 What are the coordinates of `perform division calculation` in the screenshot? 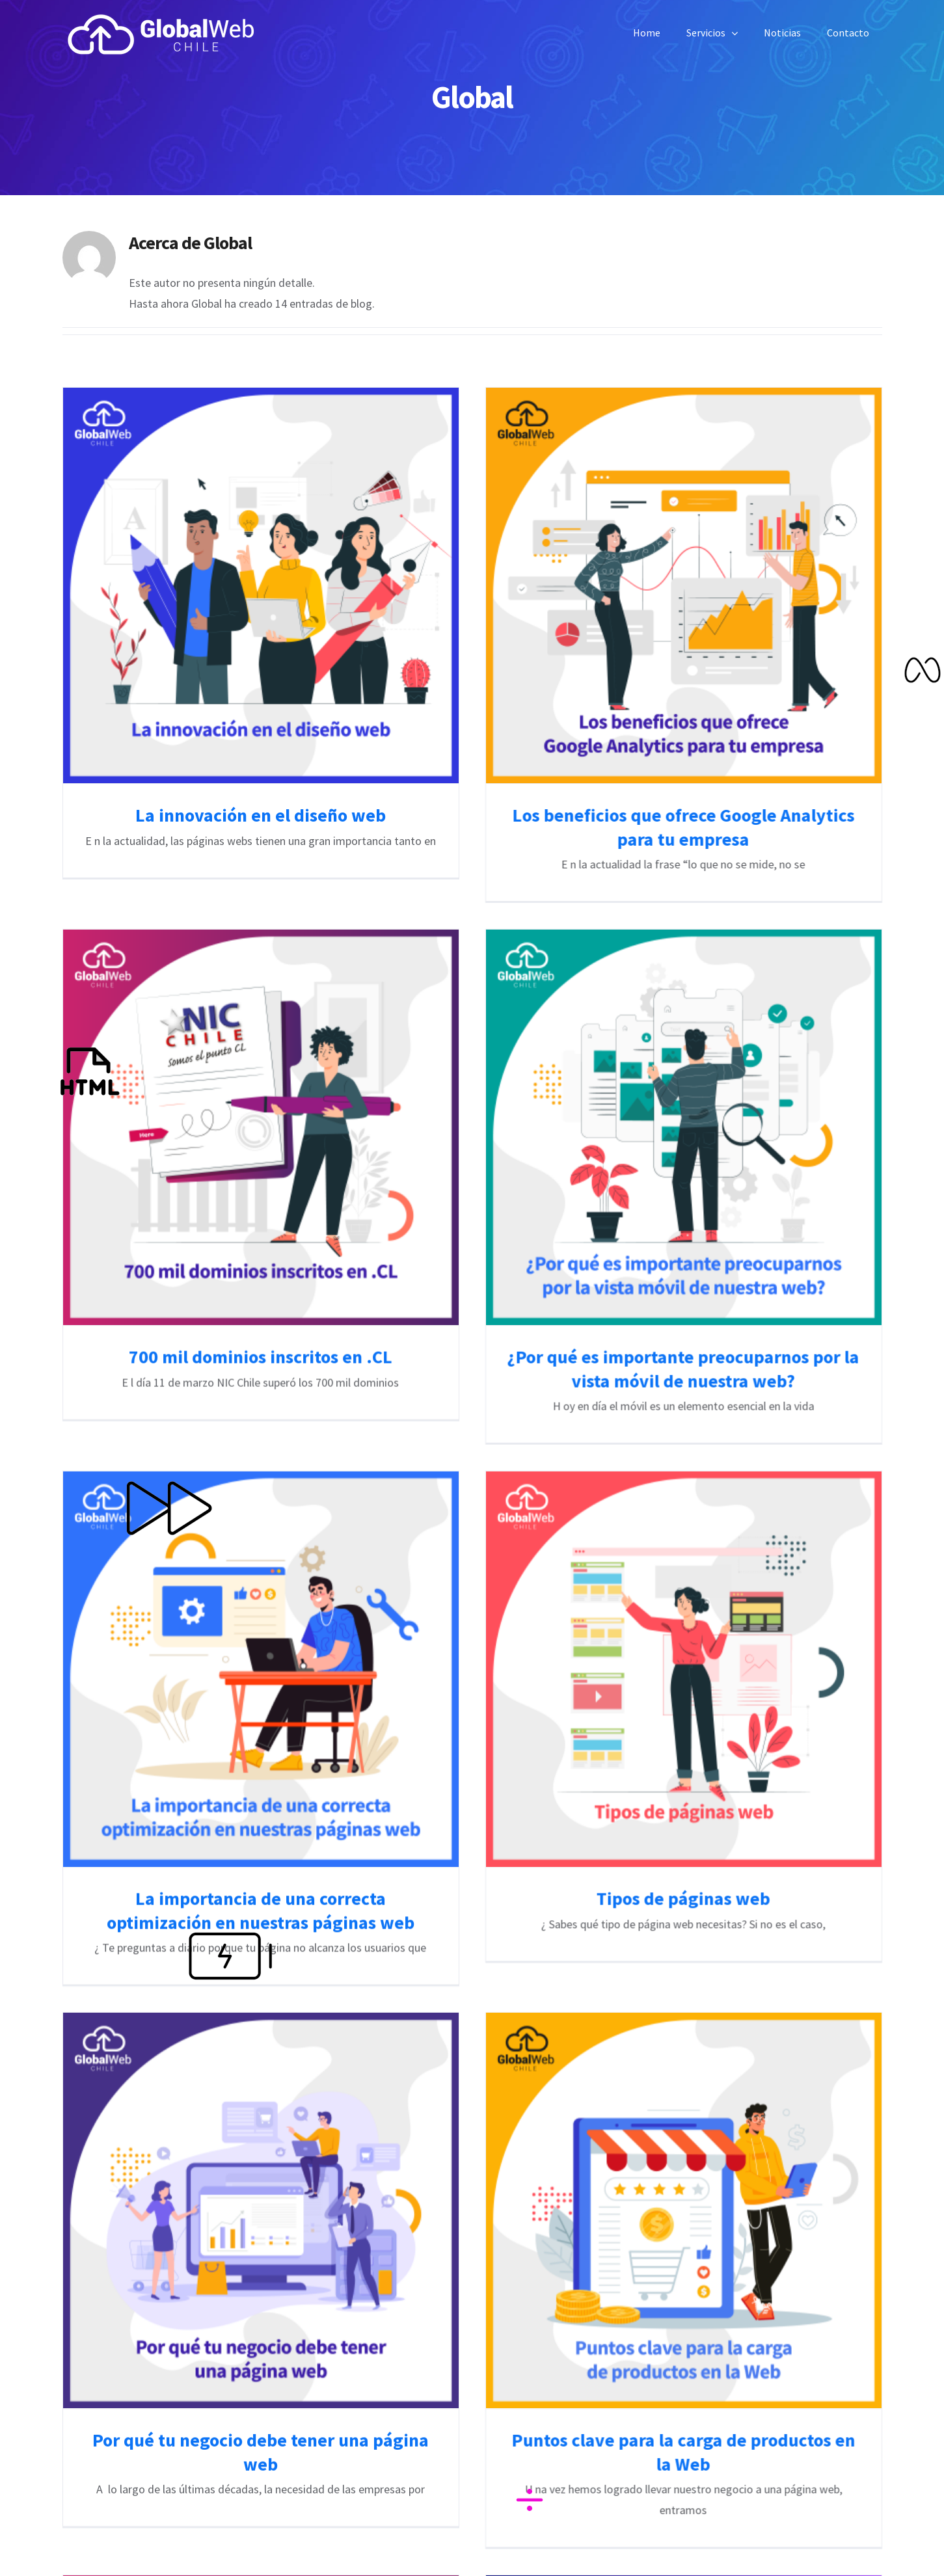 It's located at (530, 2500).